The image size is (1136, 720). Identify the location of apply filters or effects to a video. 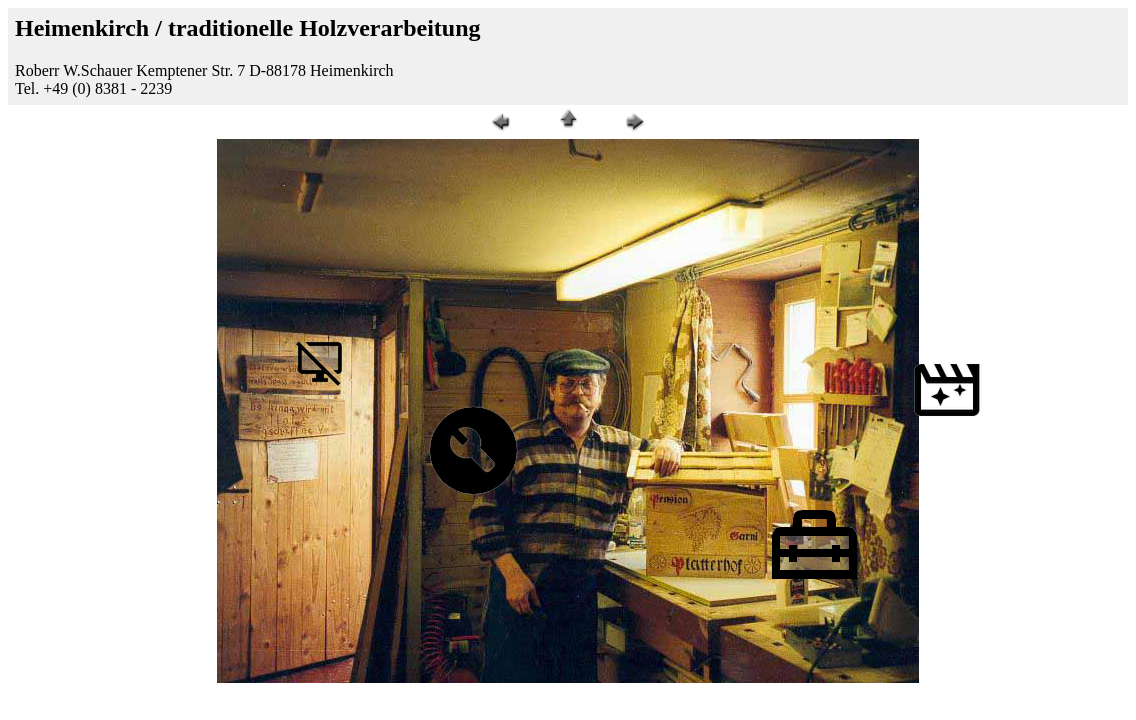
(947, 390).